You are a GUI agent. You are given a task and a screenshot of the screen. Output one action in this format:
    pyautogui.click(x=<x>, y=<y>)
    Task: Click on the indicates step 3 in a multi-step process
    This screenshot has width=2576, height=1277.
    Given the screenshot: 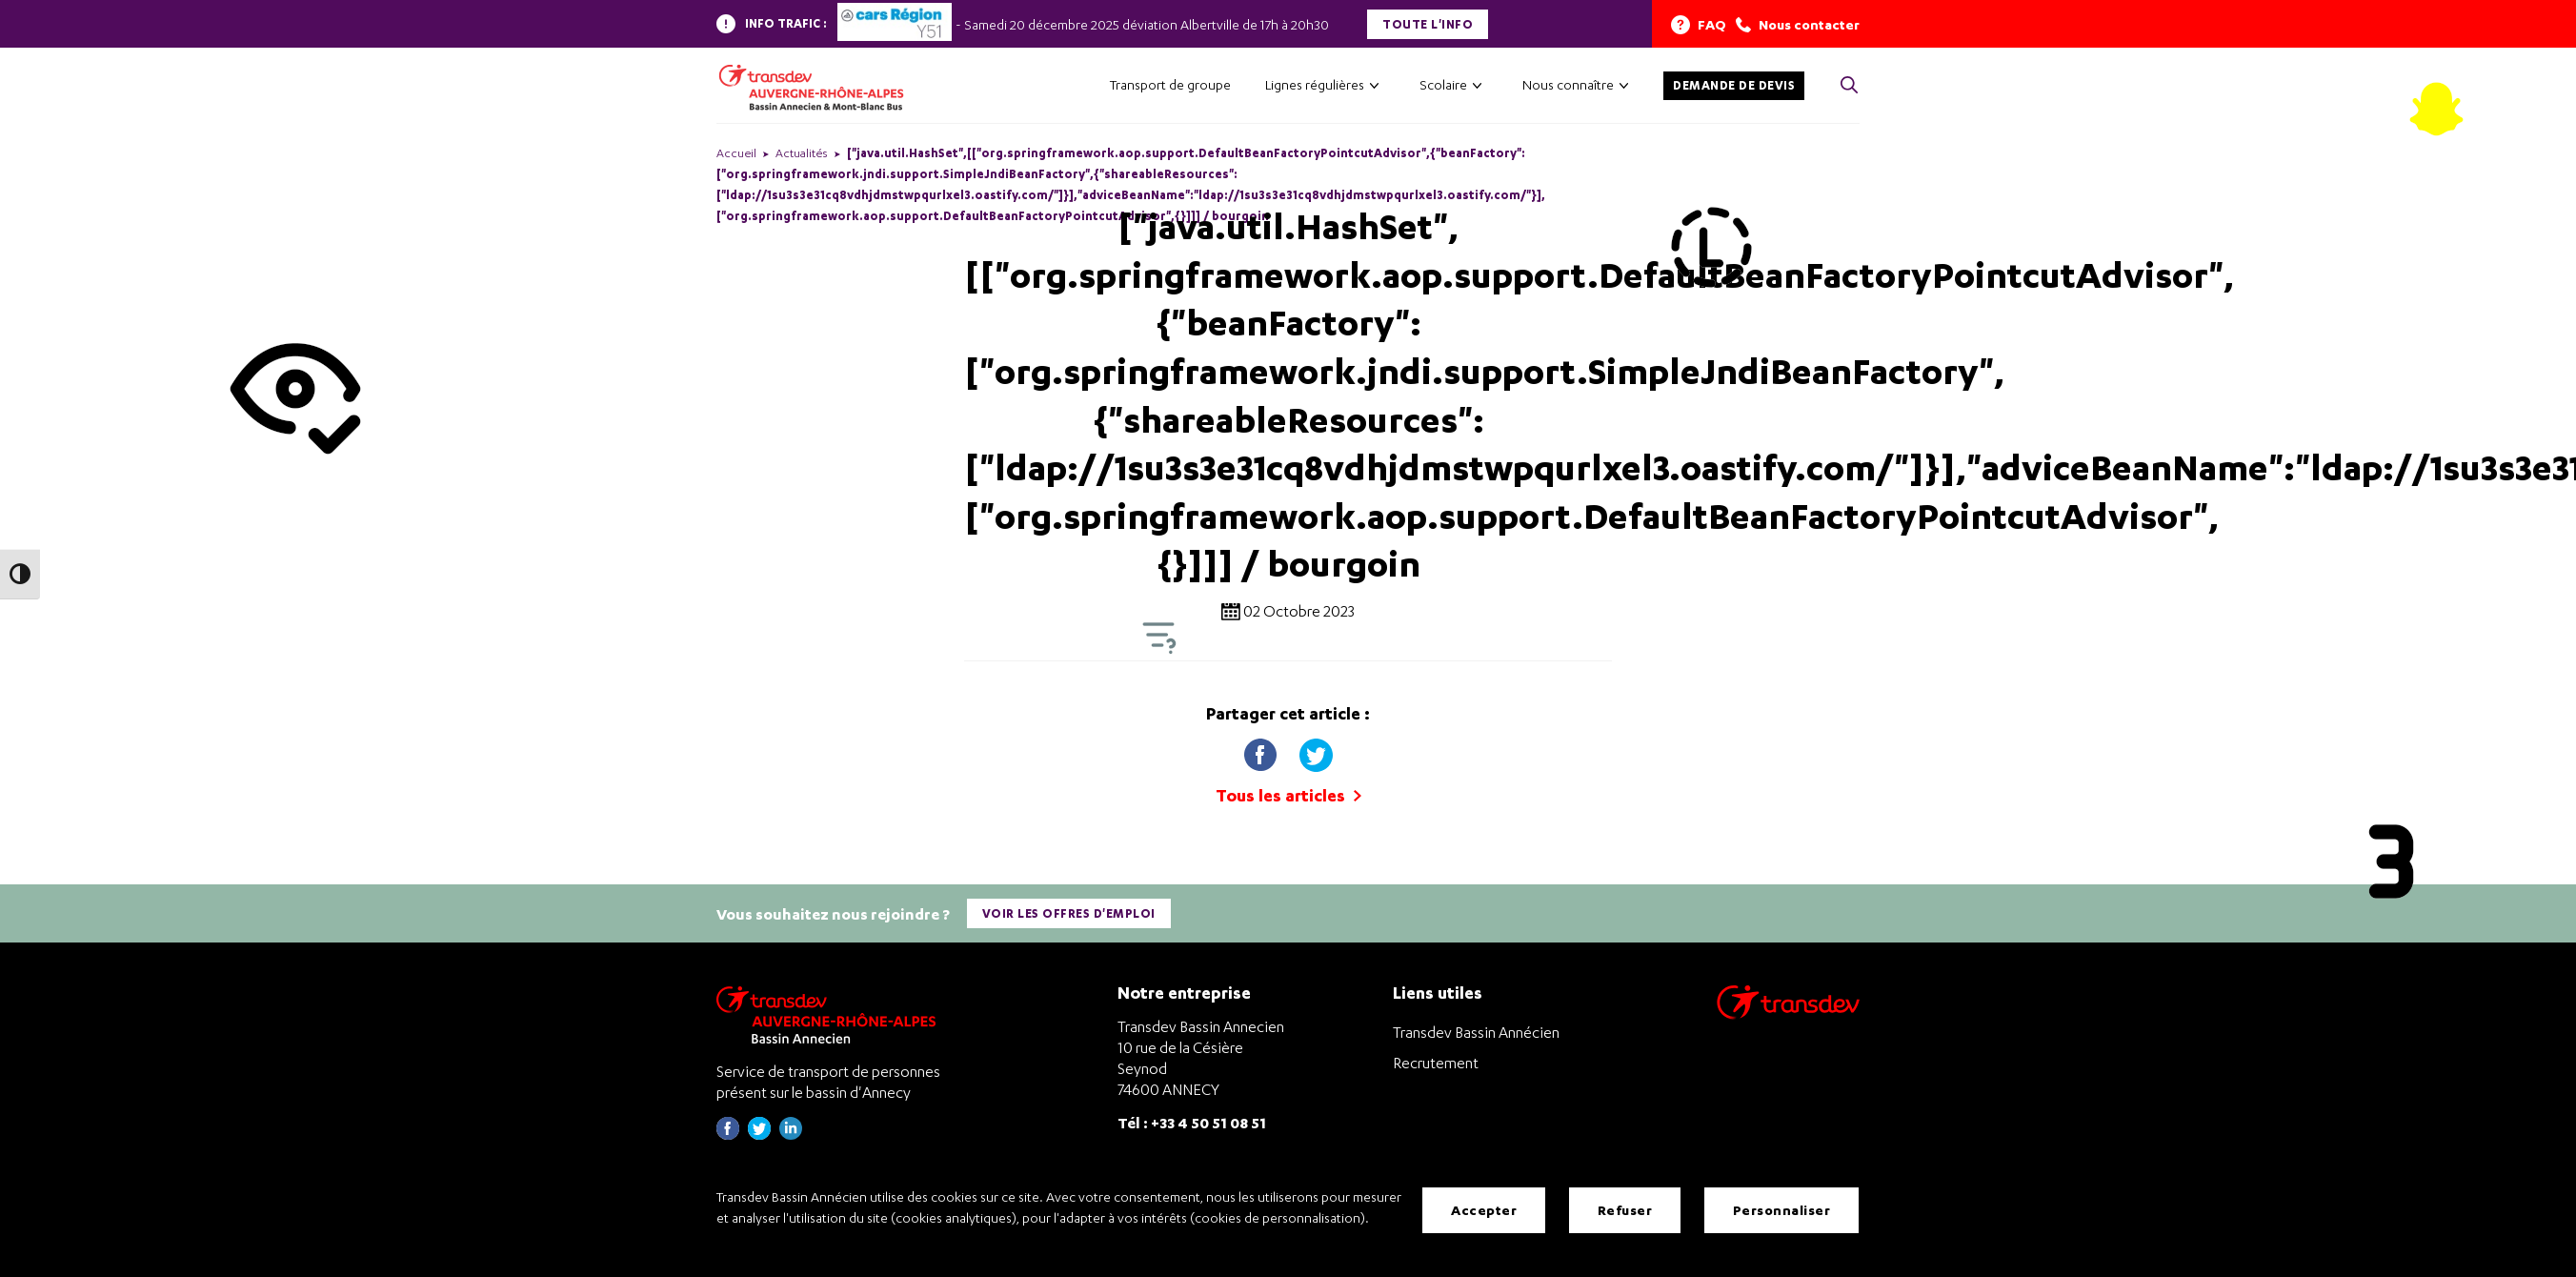 What is the action you would take?
    pyautogui.click(x=2391, y=861)
    